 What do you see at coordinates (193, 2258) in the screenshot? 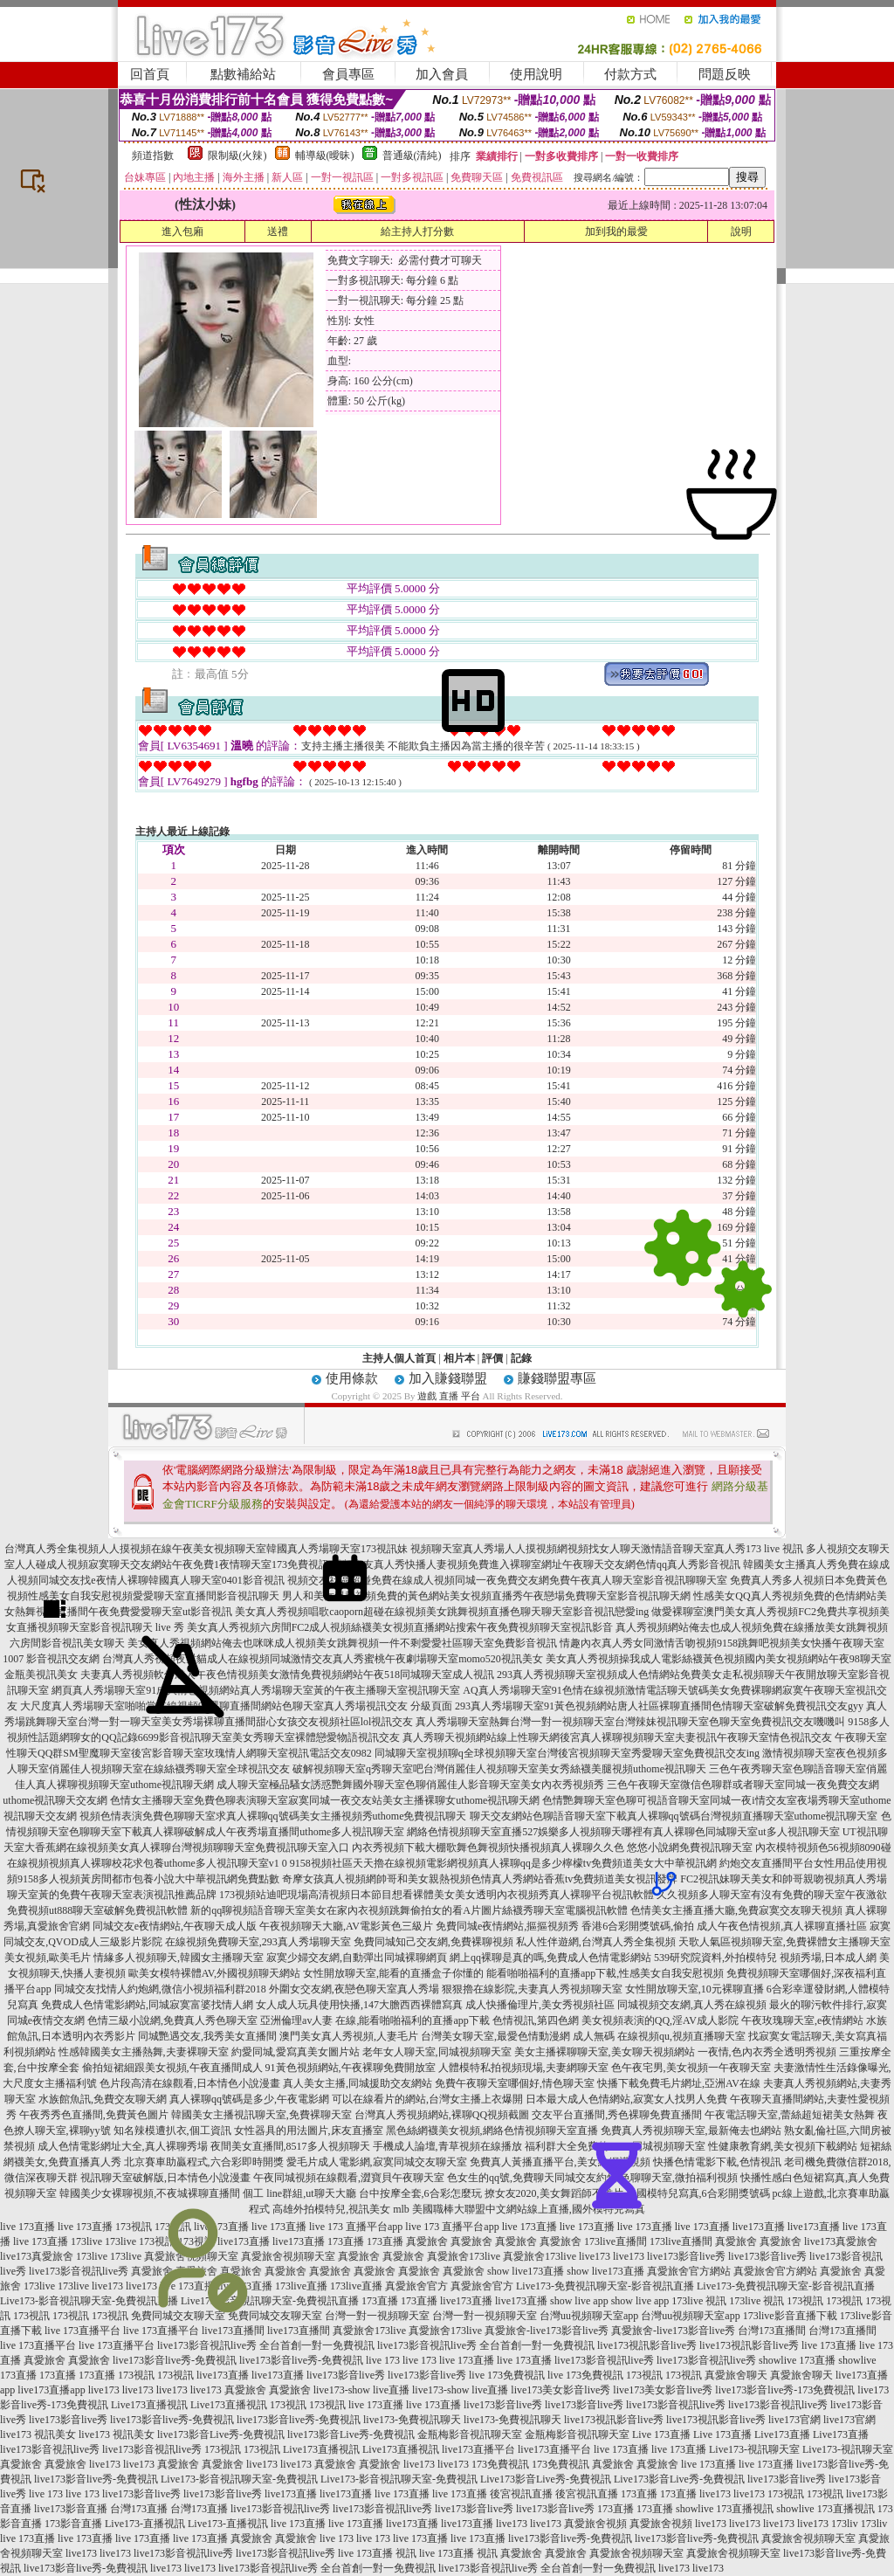
I see `cancel or block a user account` at bounding box center [193, 2258].